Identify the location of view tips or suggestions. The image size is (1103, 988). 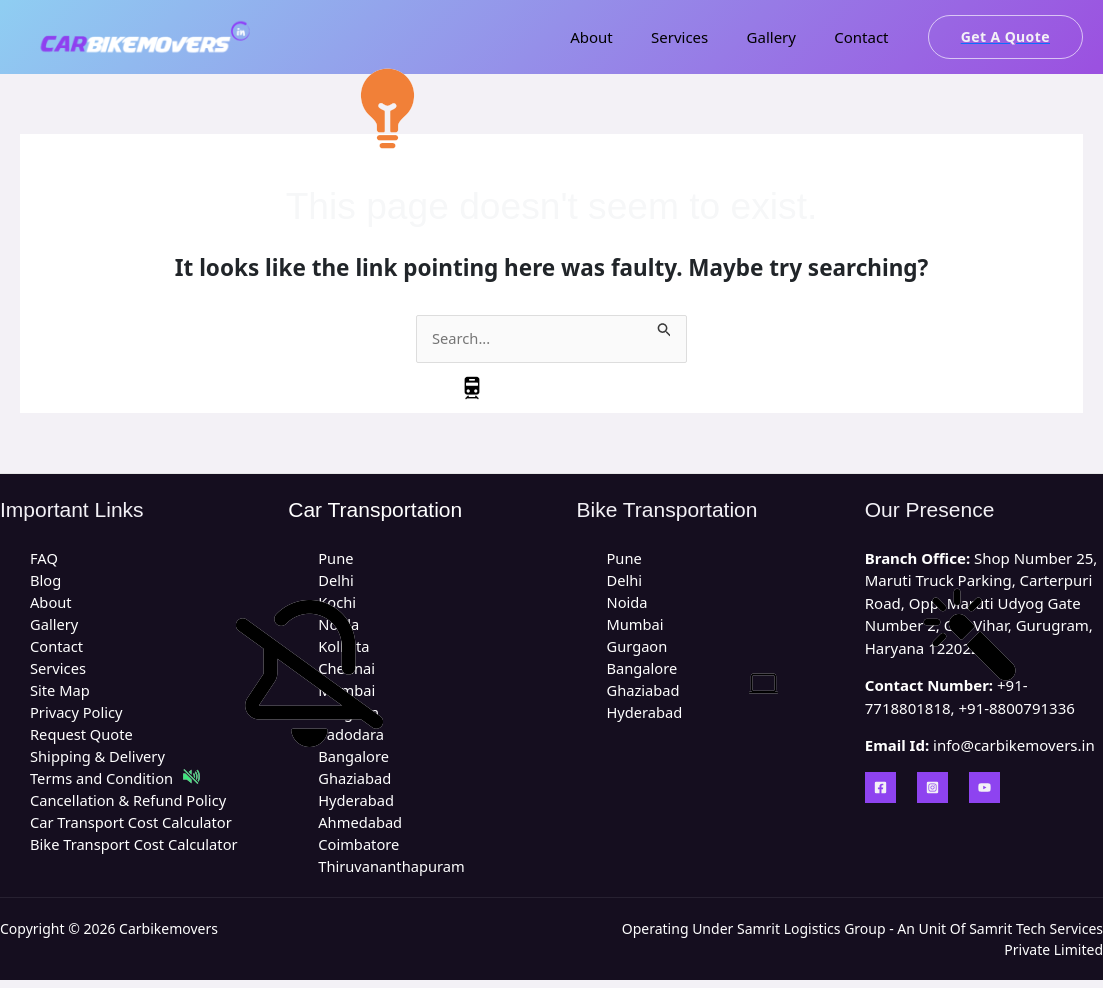
(387, 108).